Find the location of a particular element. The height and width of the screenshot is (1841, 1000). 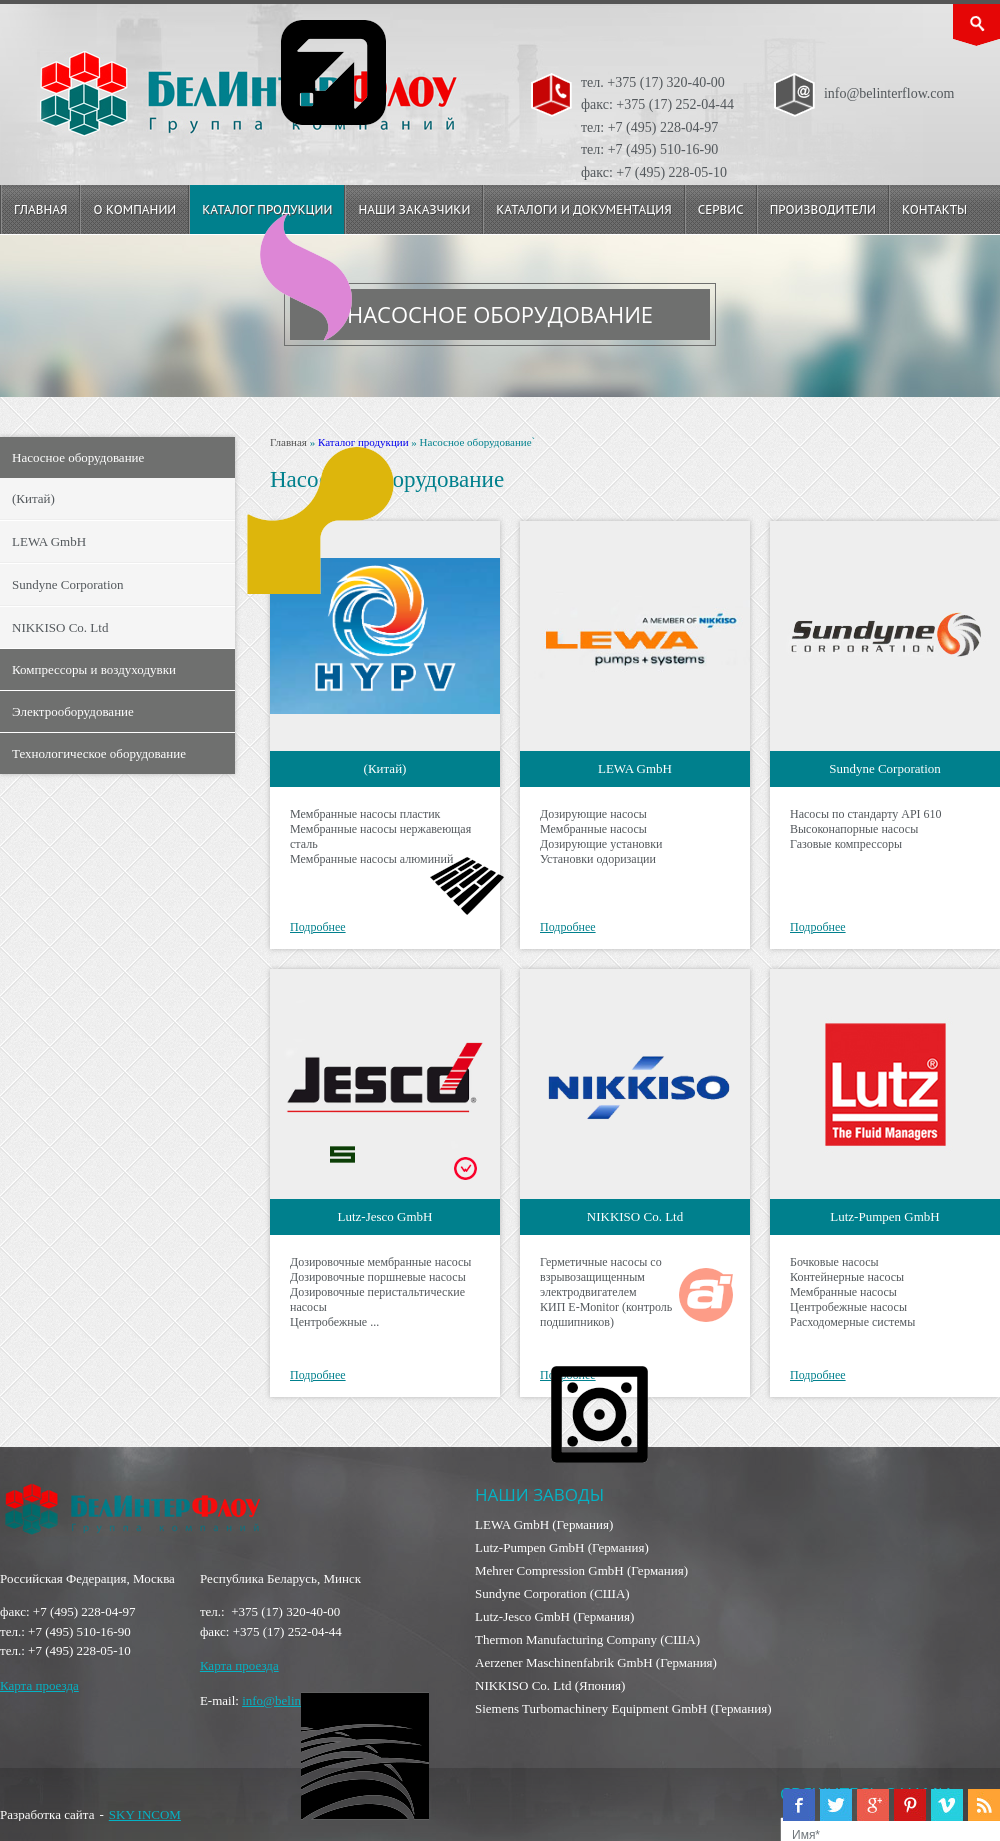

suckless software project logo is located at coordinates (342, 1154).